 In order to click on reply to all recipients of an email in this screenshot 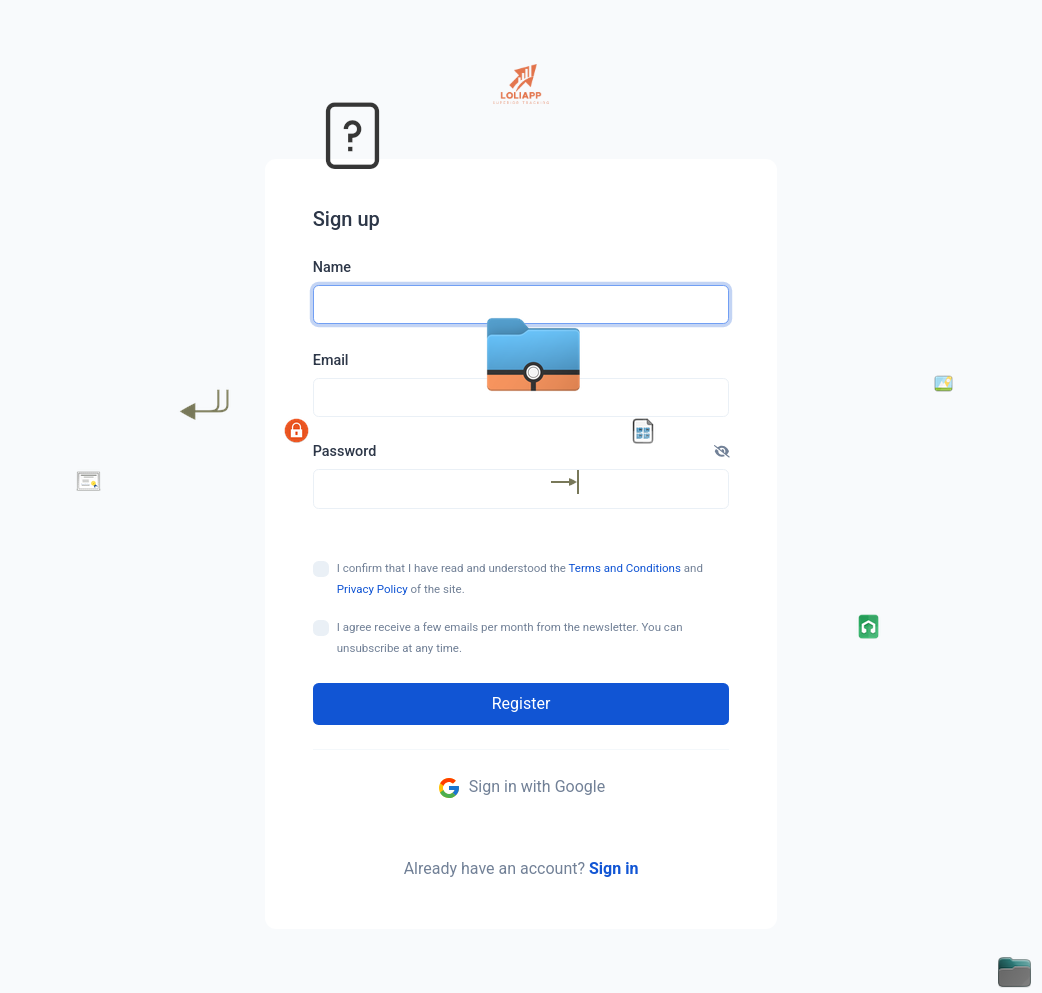, I will do `click(203, 404)`.